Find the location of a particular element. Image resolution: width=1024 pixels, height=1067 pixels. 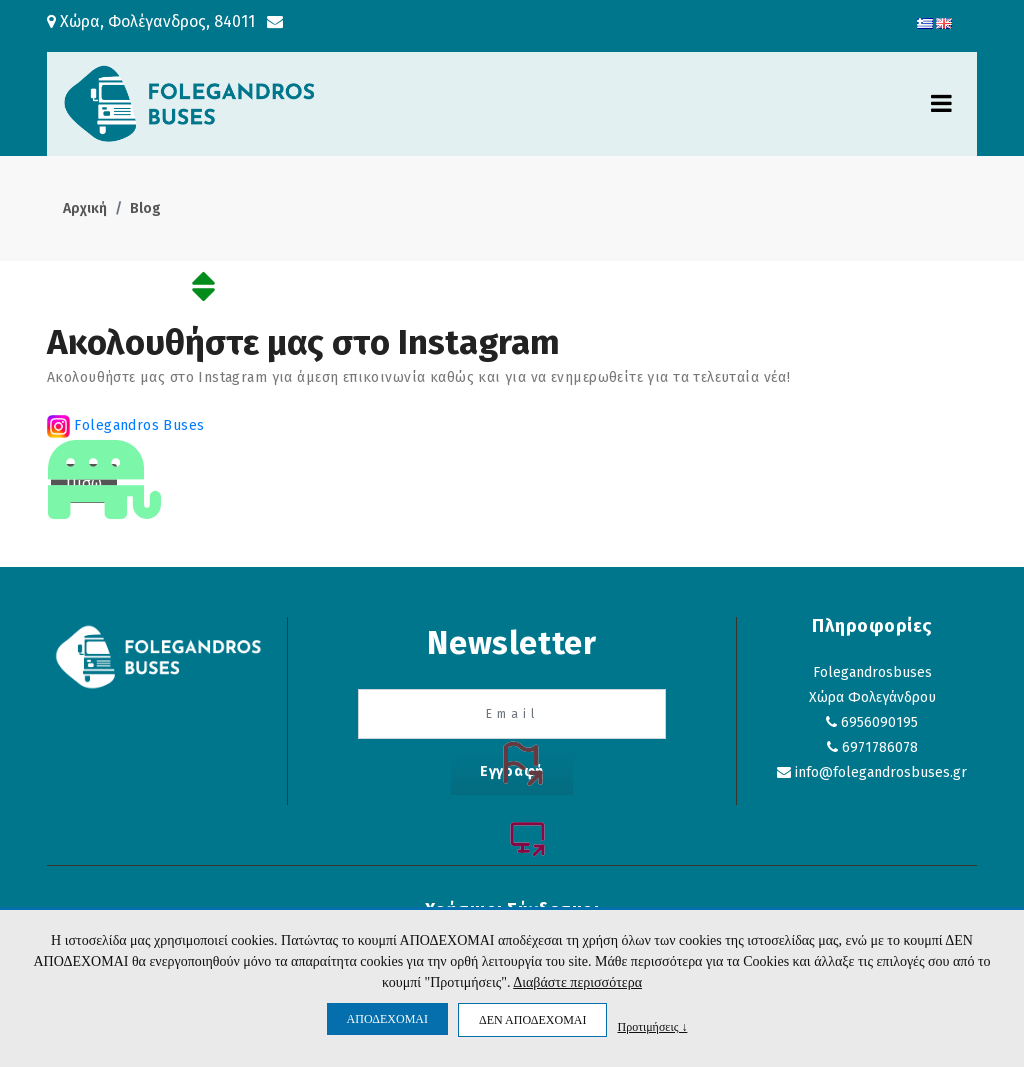

share a flagged item or report is located at coordinates (521, 762).